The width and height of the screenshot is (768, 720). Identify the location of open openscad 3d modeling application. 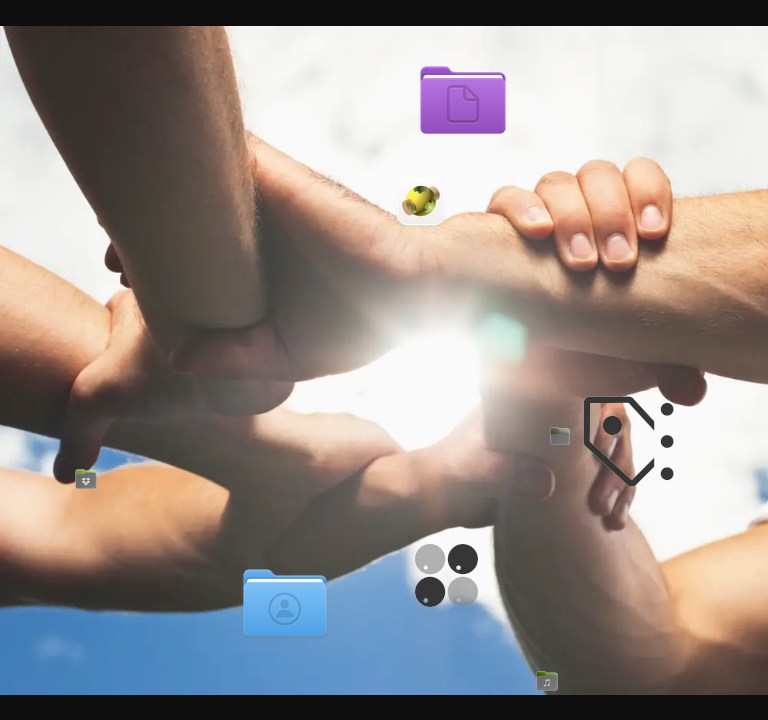
(421, 201).